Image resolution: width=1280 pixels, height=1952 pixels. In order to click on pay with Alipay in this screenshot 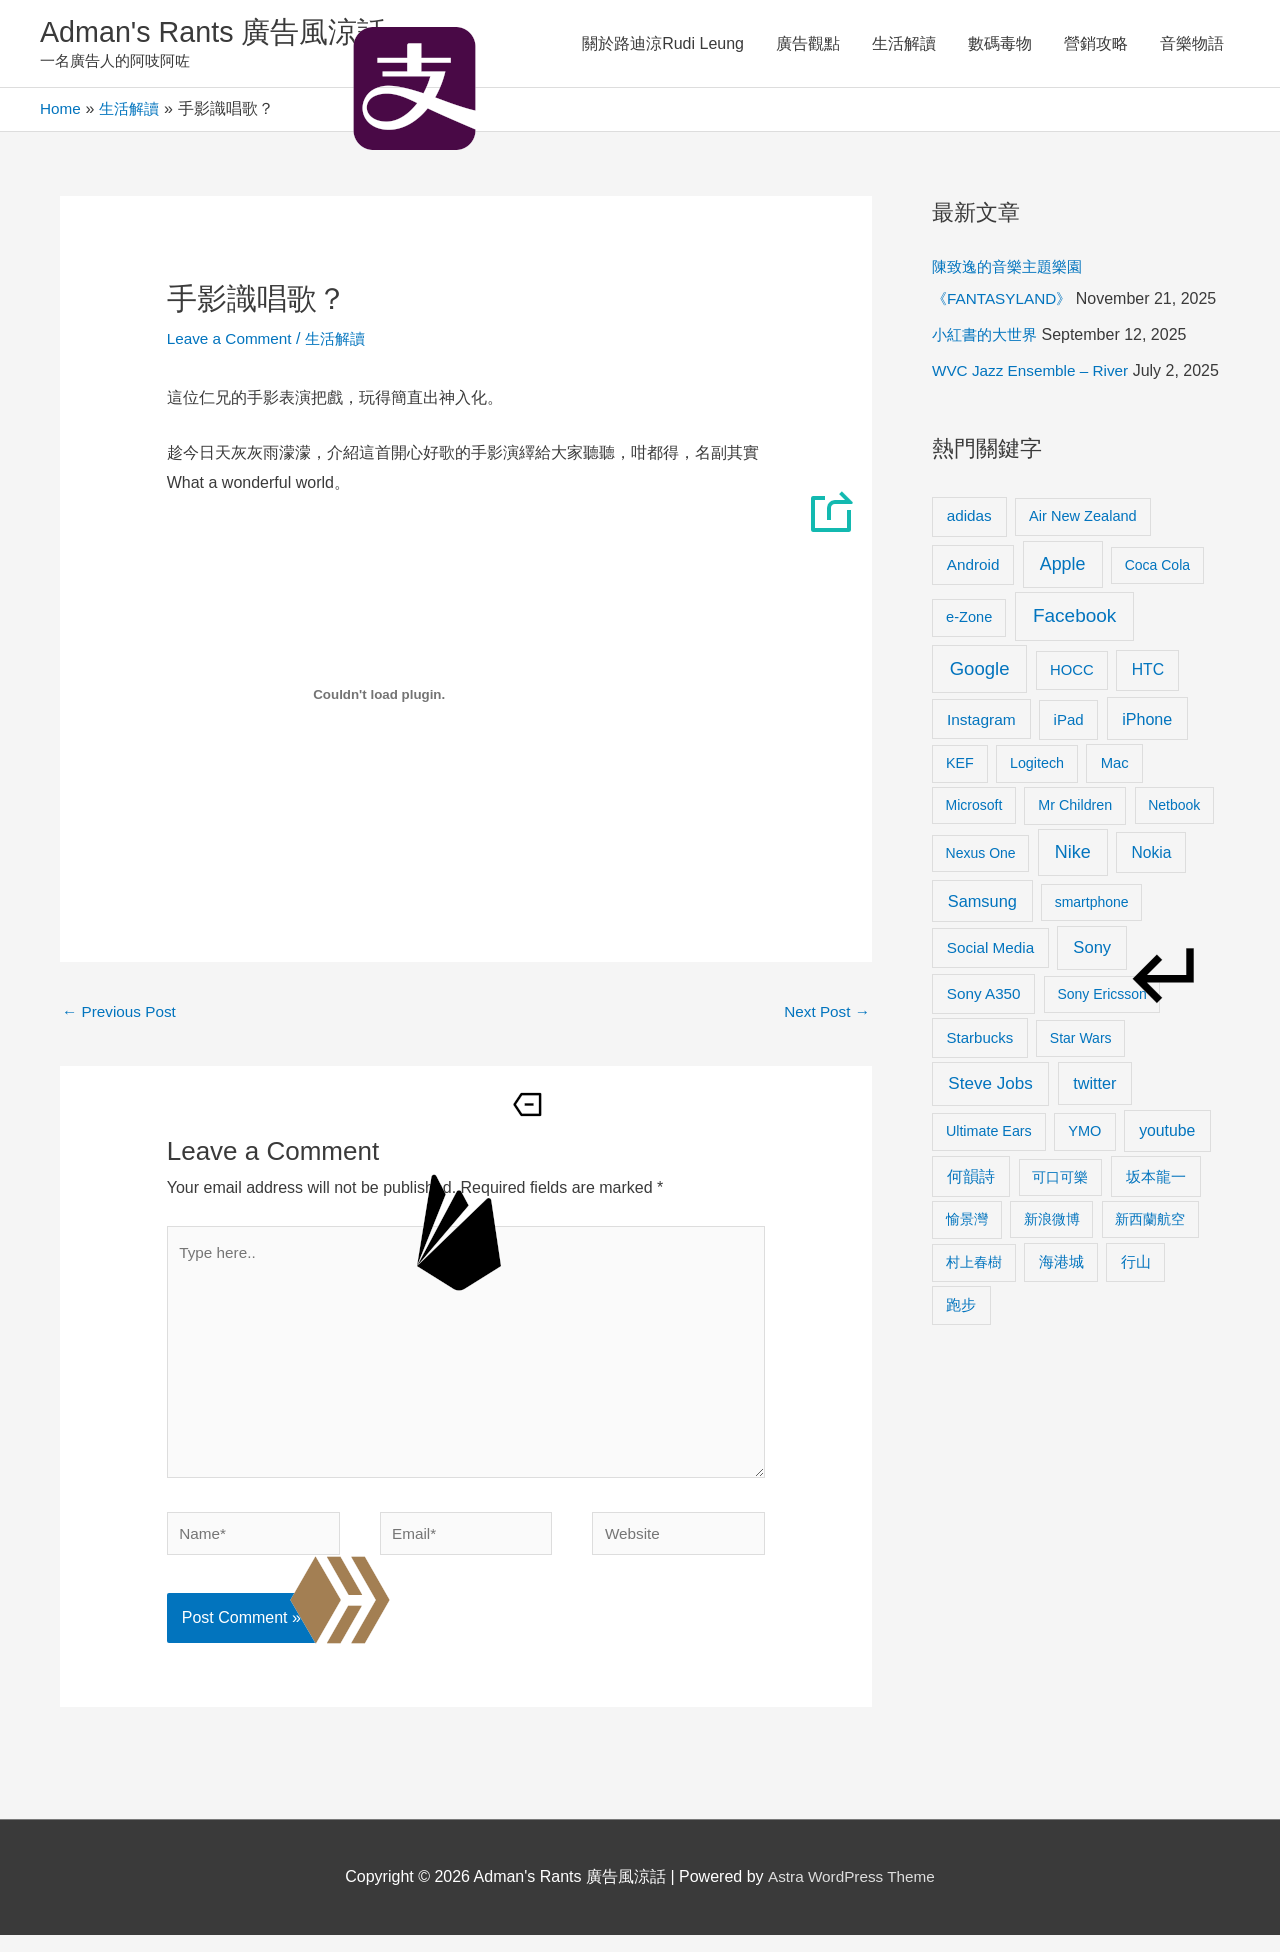, I will do `click(414, 88)`.